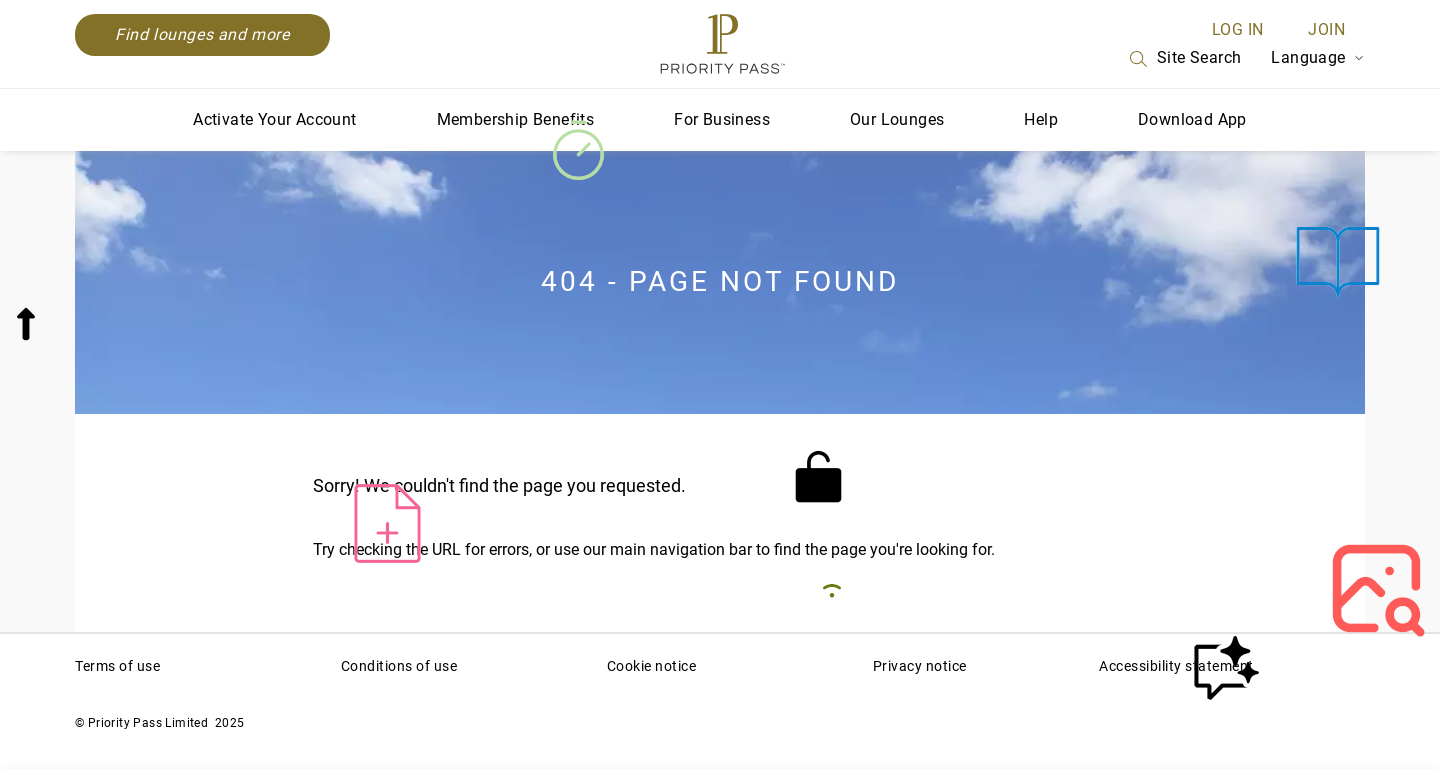 This screenshot has height=769, width=1440. Describe the element at coordinates (818, 479) in the screenshot. I see `unlocked or unsecured state` at that location.